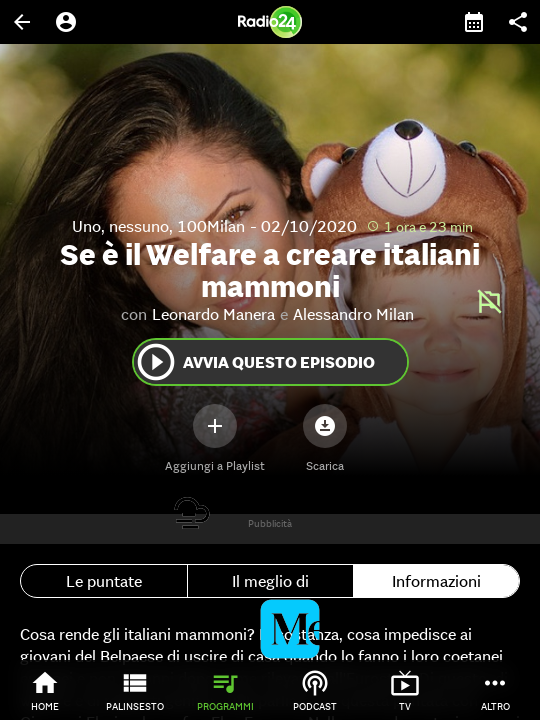 This screenshot has width=540, height=720. What do you see at coordinates (192, 513) in the screenshot?
I see `view current wind conditions` at bounding box center [192, 513].